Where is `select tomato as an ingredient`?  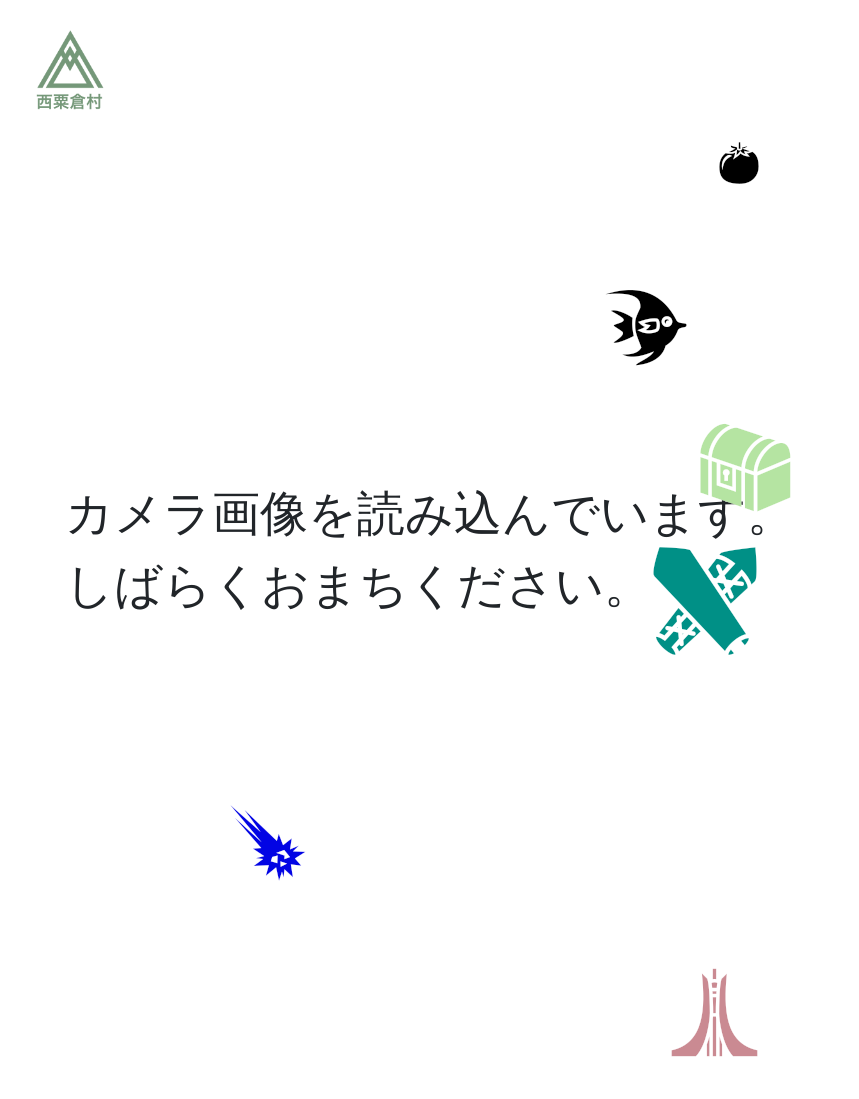
select tomato as an ingredient is located at coordinates (739, 163).